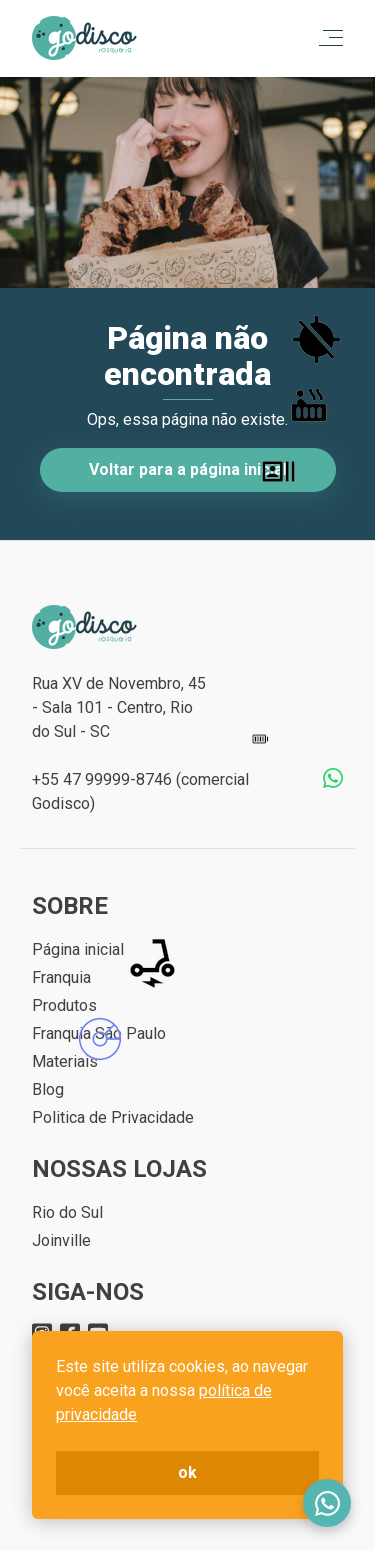  What do you see at coordinates (152, 963) in the screenshot?
I see `find nearby electric scooter rentals` at bounding box center [152, 963].